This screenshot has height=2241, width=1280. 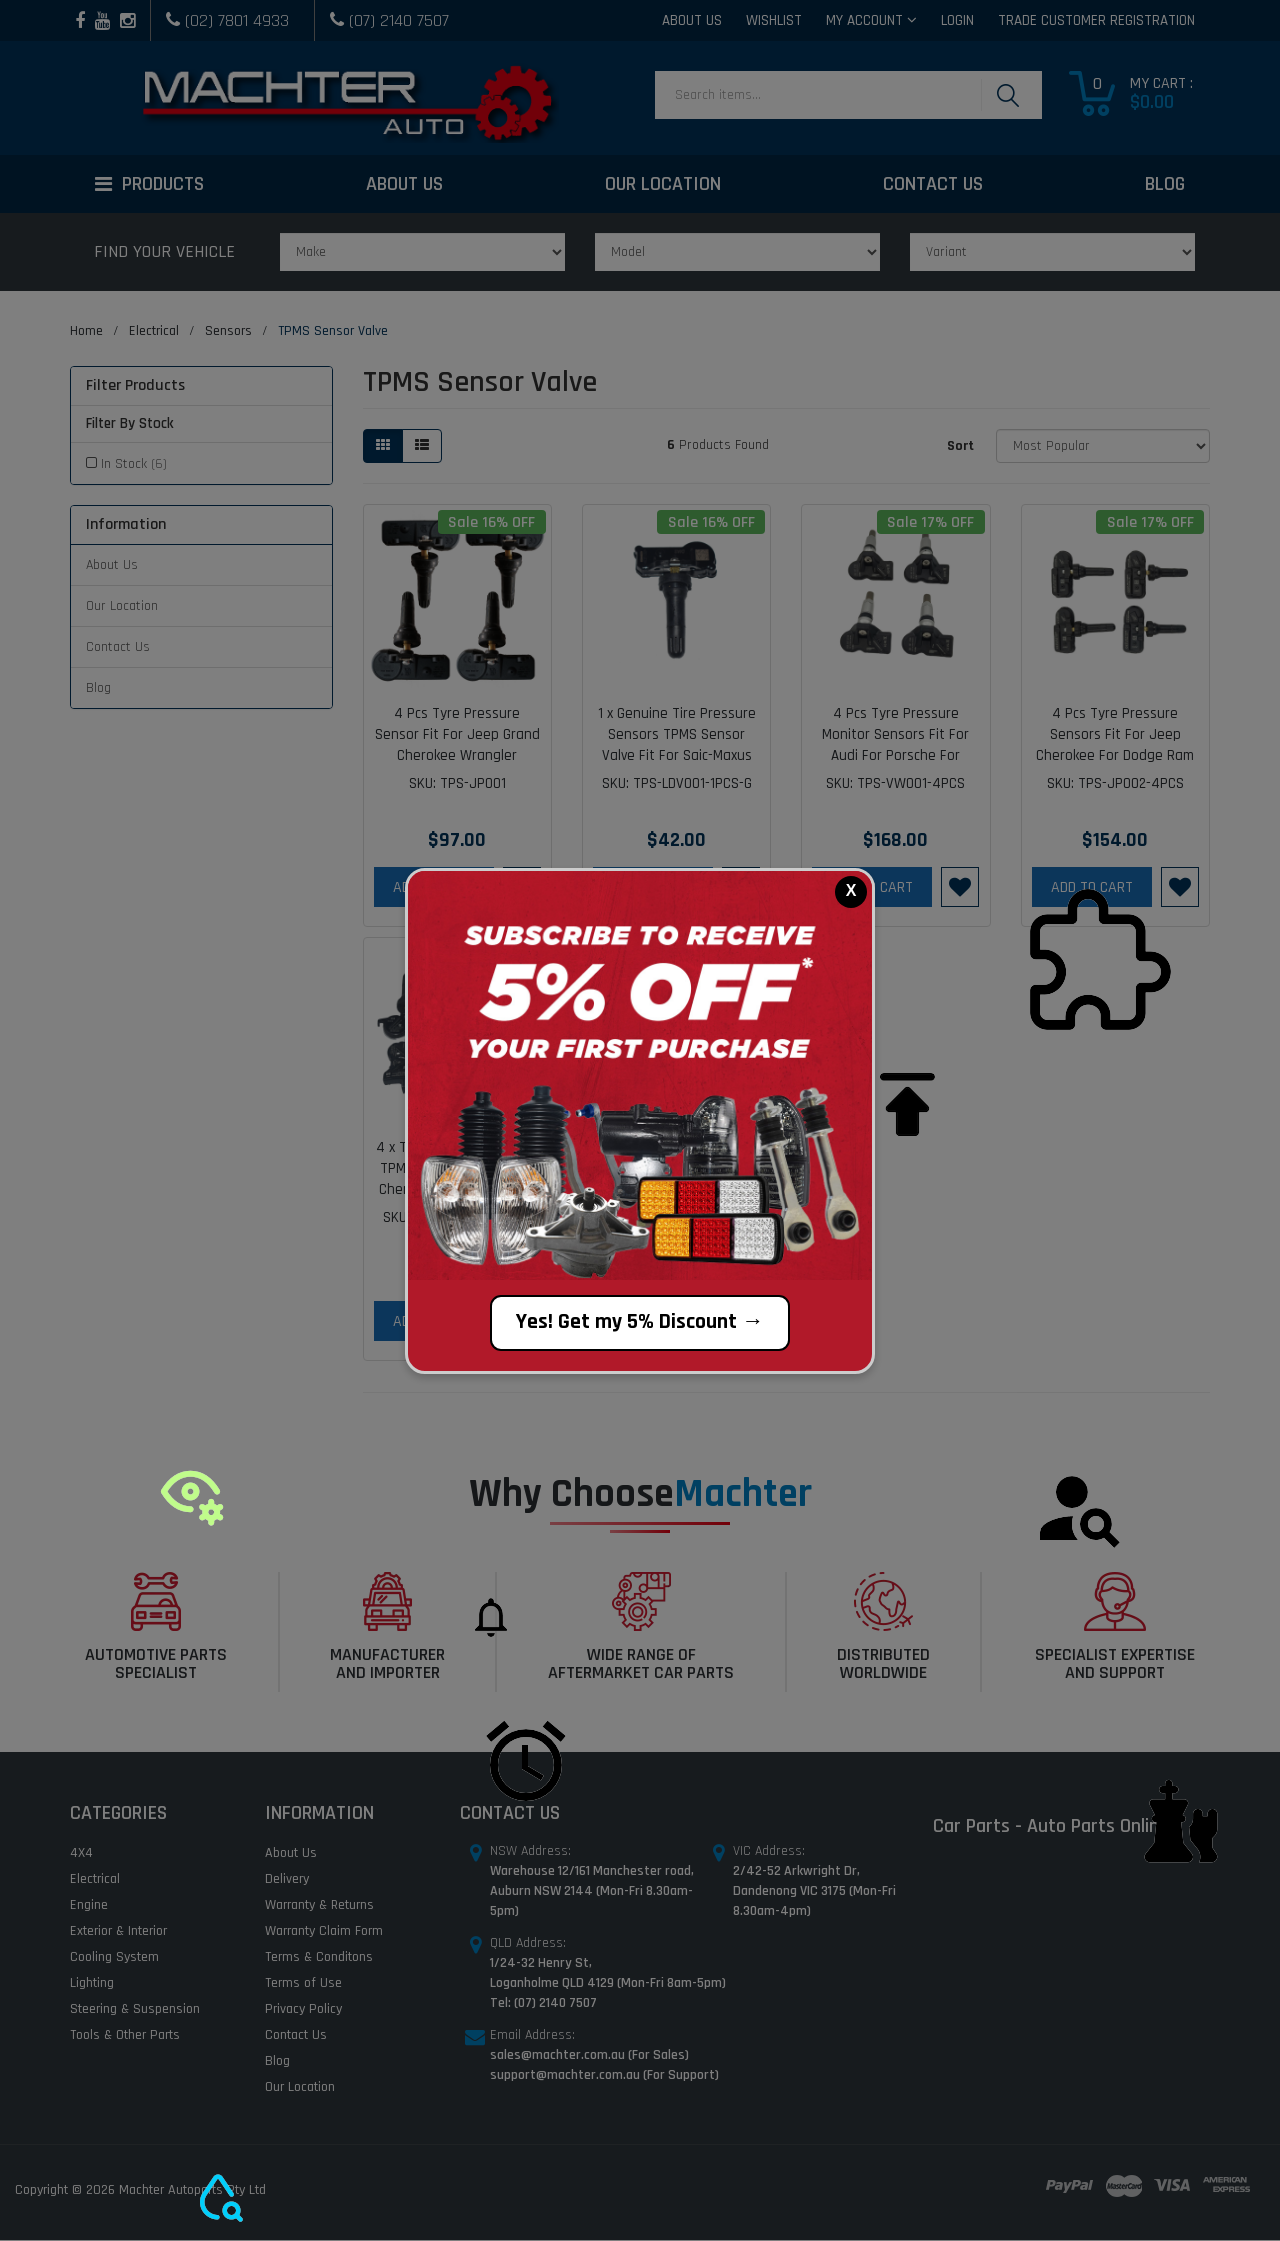 I want to click on access browser extensions or plugins, so click(x=1100, y=959).